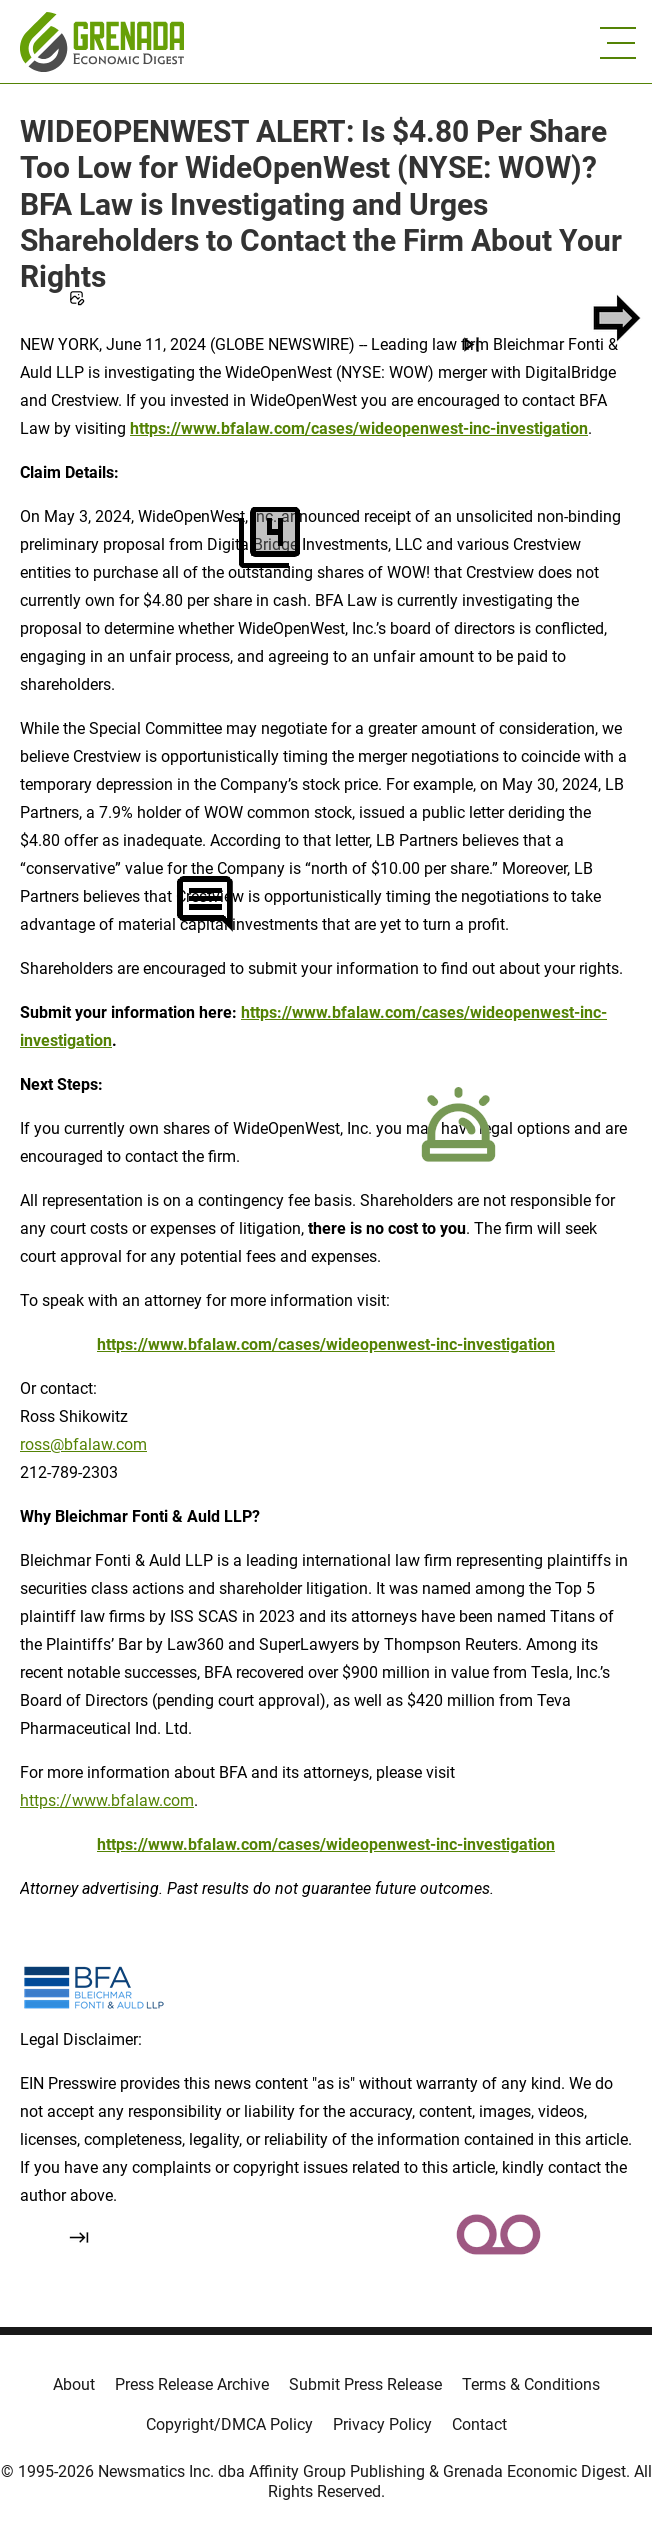 The width and height of the screenshot is (652, 2542). Describe the element at coordinates (269, 537) in the screenshot. I see `select 4 images or items` at that location.